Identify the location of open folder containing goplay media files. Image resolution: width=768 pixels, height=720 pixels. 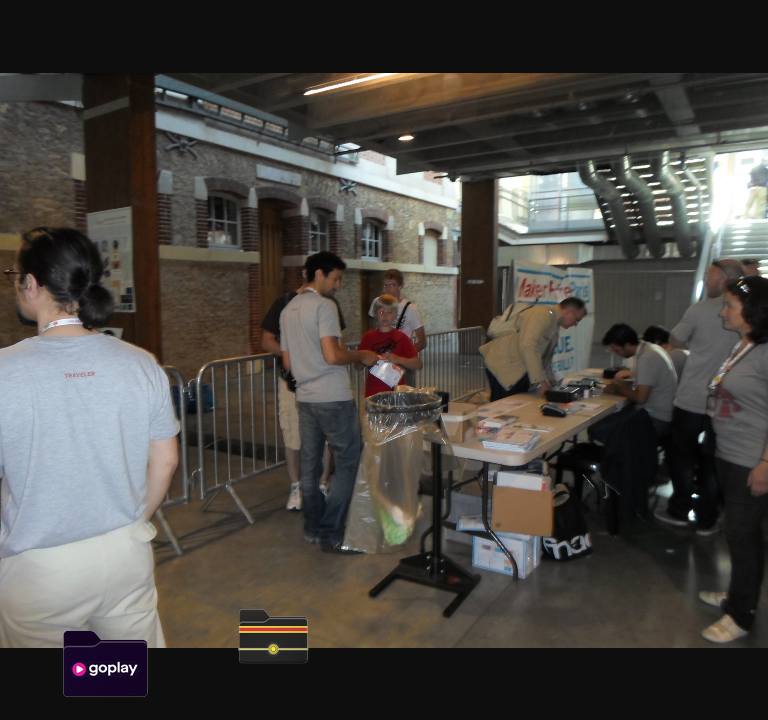
(105, 666).